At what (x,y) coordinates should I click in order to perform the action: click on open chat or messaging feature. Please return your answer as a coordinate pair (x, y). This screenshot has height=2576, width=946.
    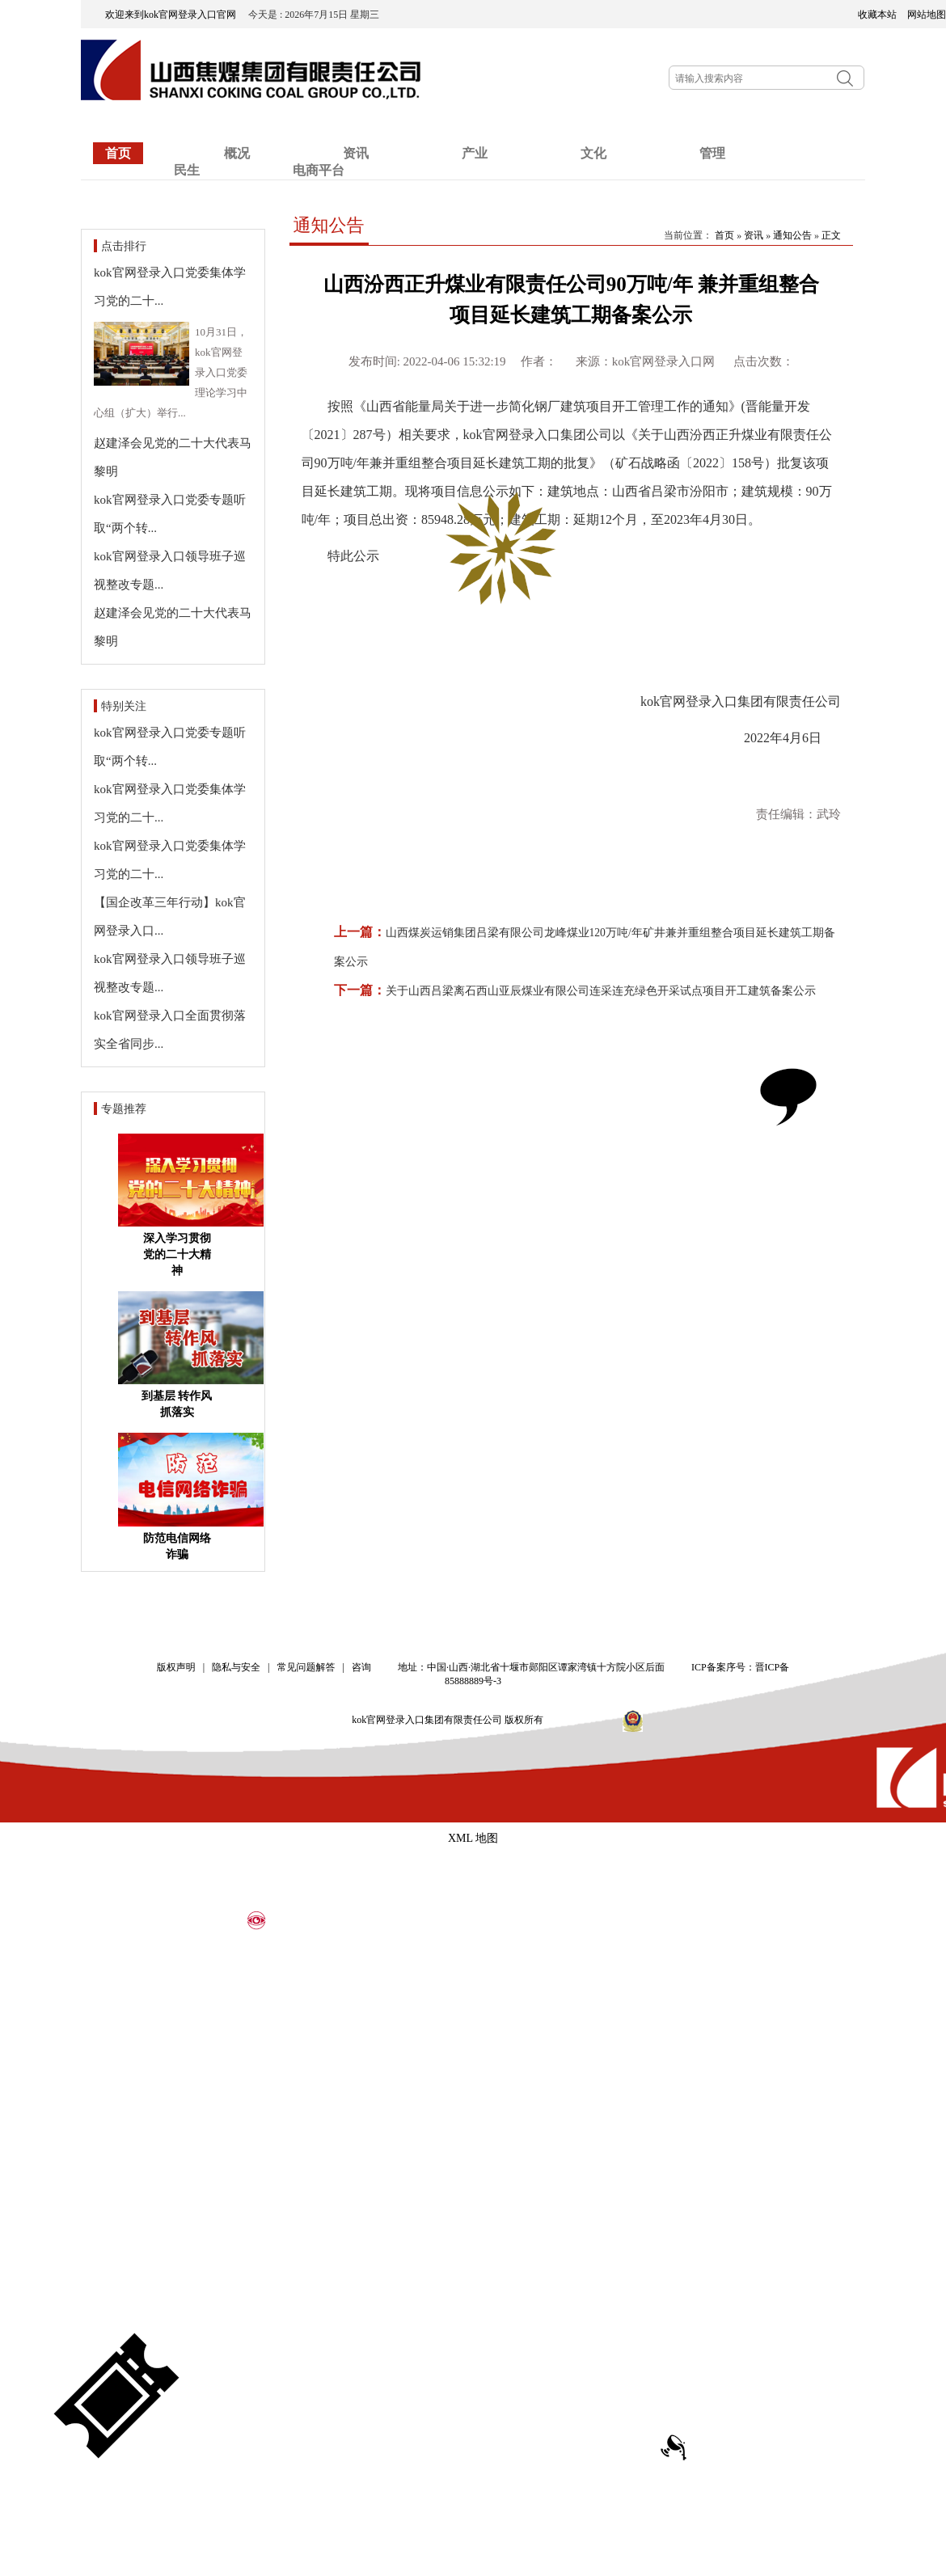
    Looking at the image, I should click on (788, 1097).